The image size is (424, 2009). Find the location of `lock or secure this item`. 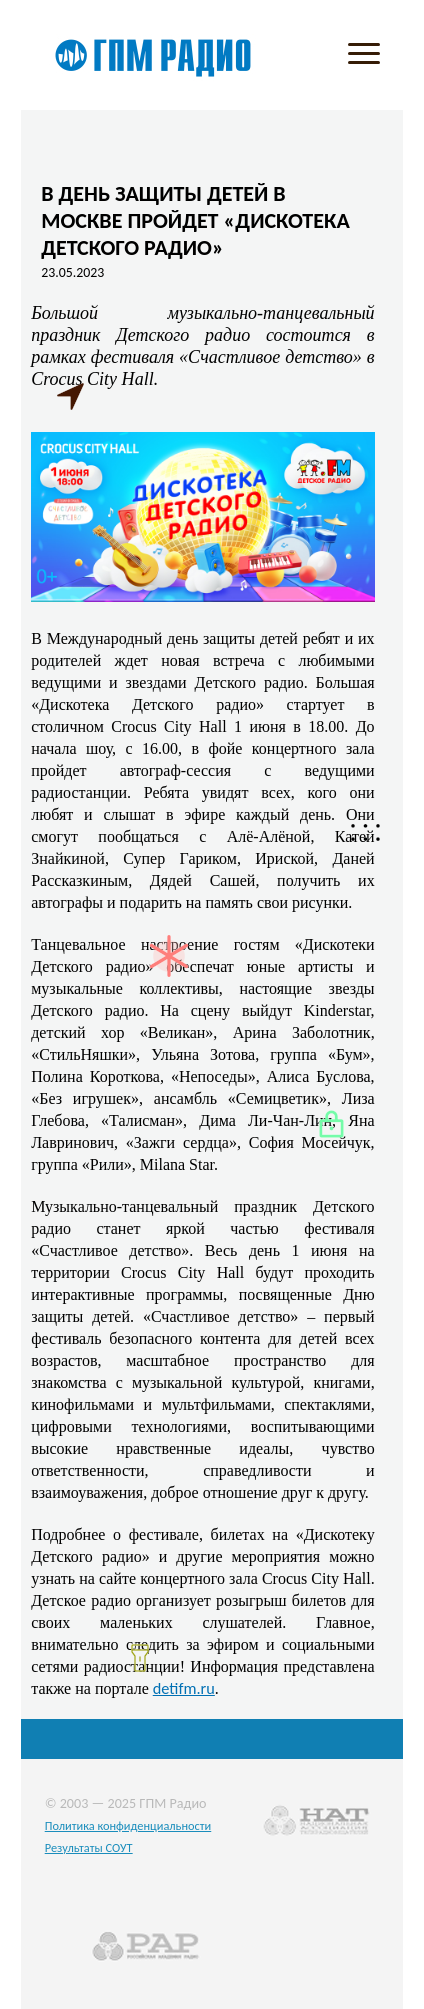

lock or secure this item is located at coordinates (331, 1125).